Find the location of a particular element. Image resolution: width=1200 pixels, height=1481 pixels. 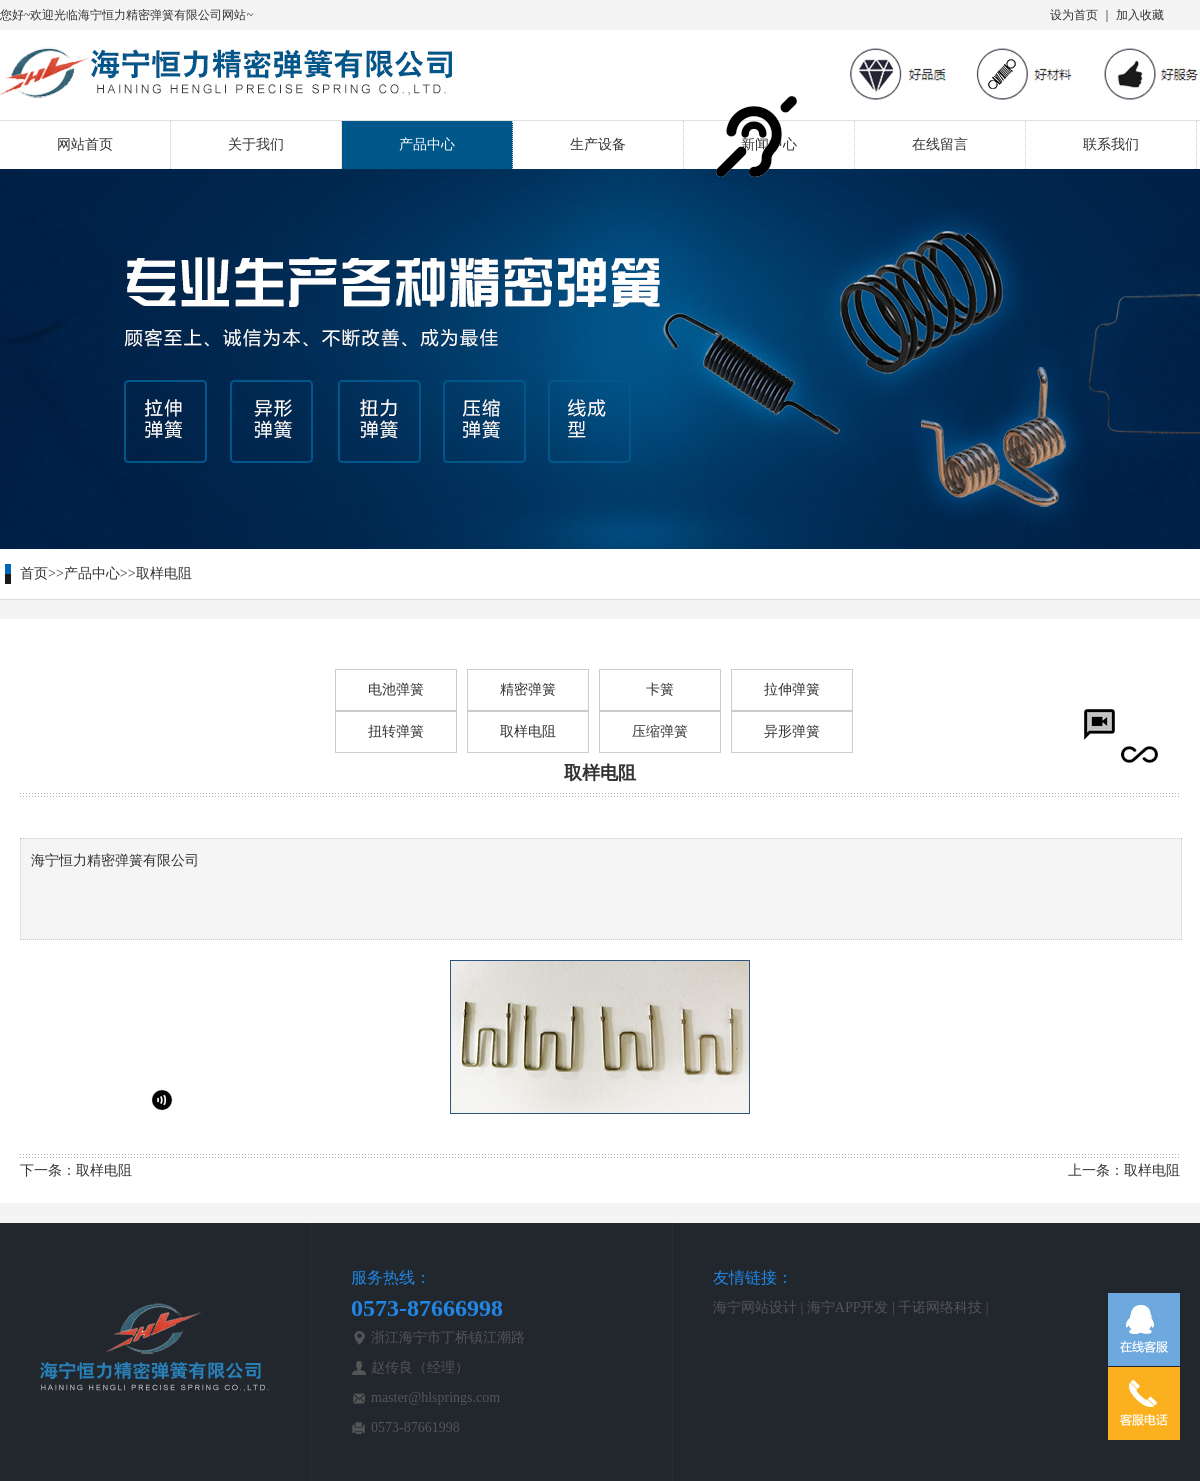

tap to pay with contactless payment is located at coordinates (162, 1100).